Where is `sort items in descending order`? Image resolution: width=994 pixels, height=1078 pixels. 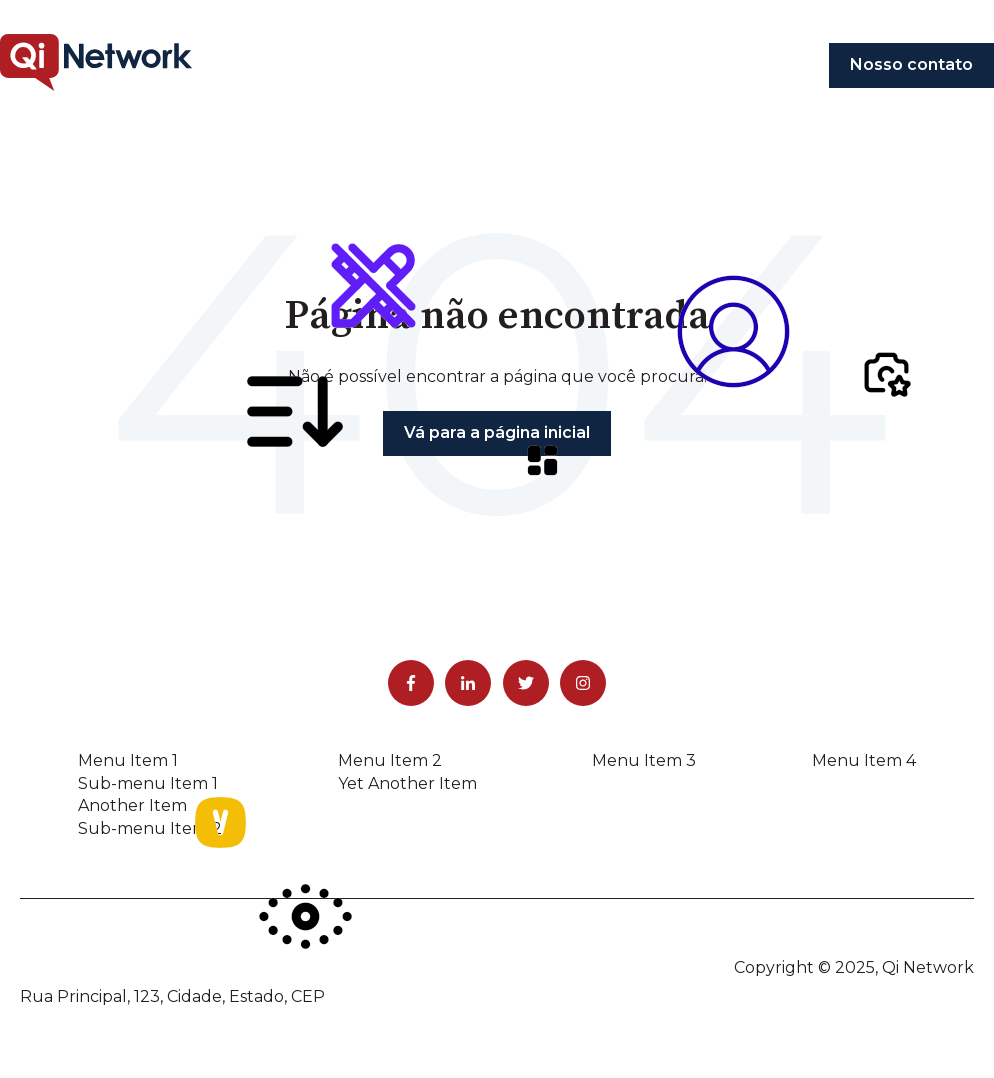
sort items in descending order is located at coordinates (292, 411).